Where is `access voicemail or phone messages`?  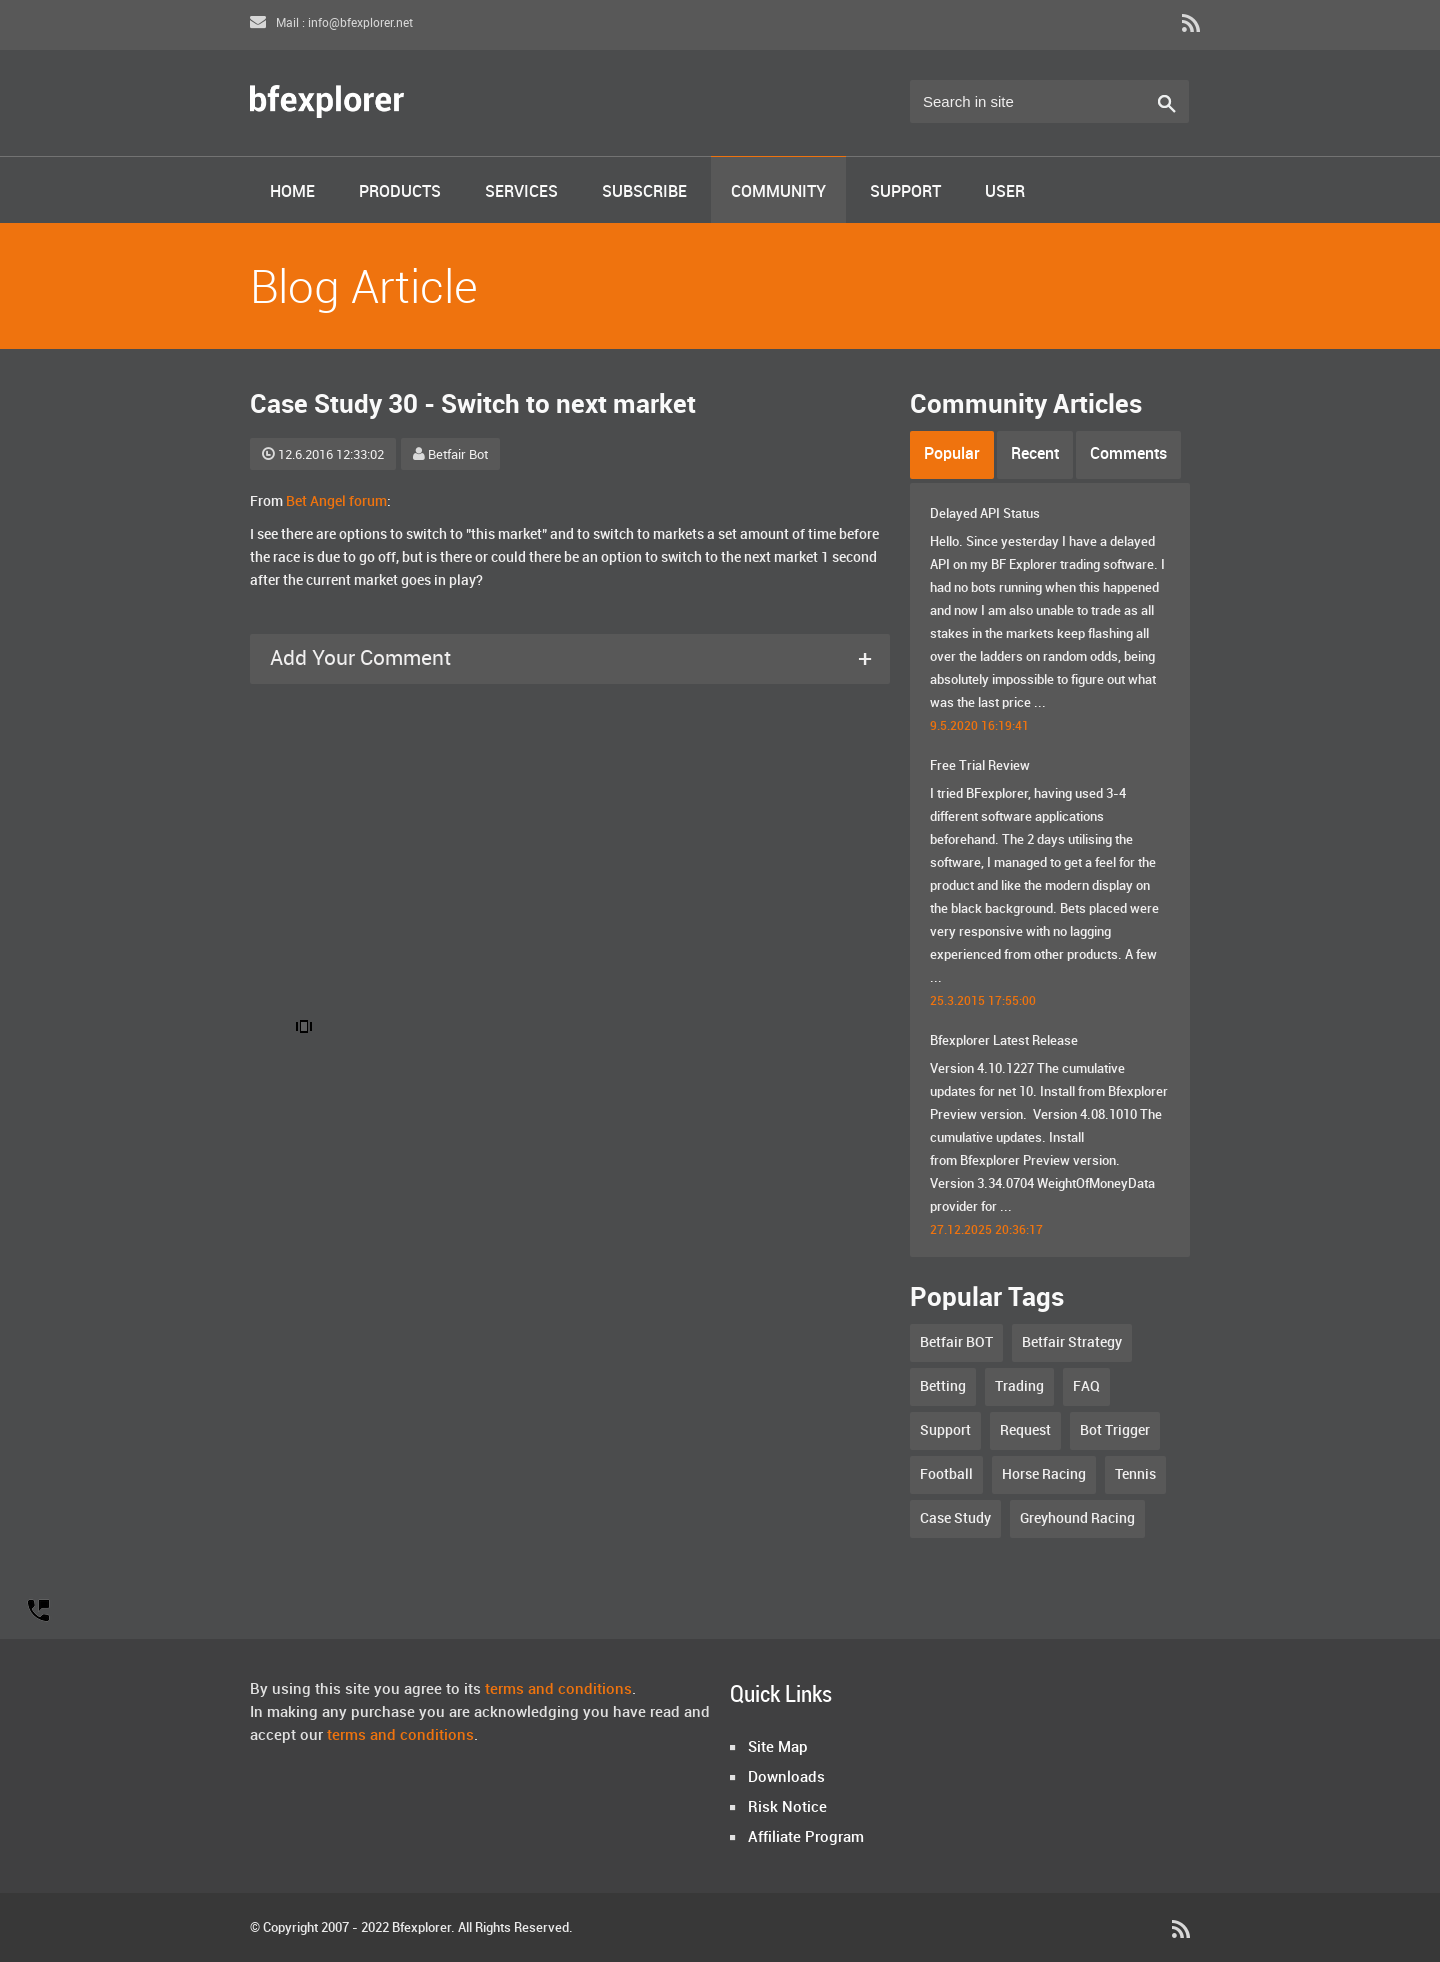
access voicemail or phone messages is located at coordinates (38, 1610).